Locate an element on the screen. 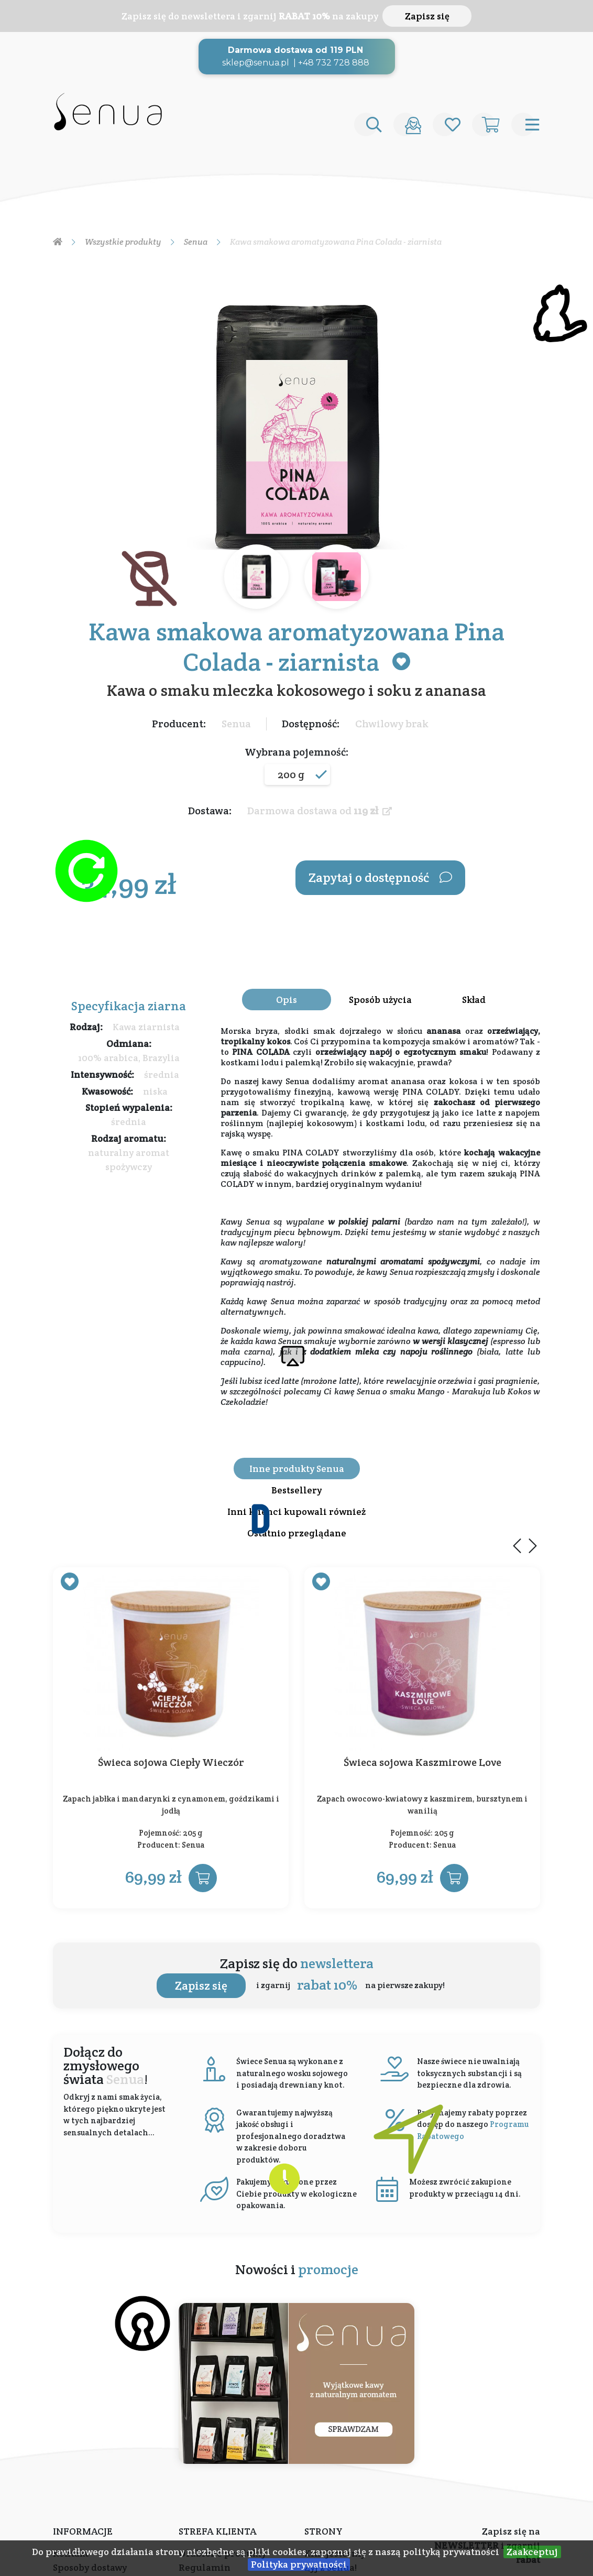 This screenshot has width=593, height=2576. indicates a "D" grade or rating is located at coordinates (260, 1519).